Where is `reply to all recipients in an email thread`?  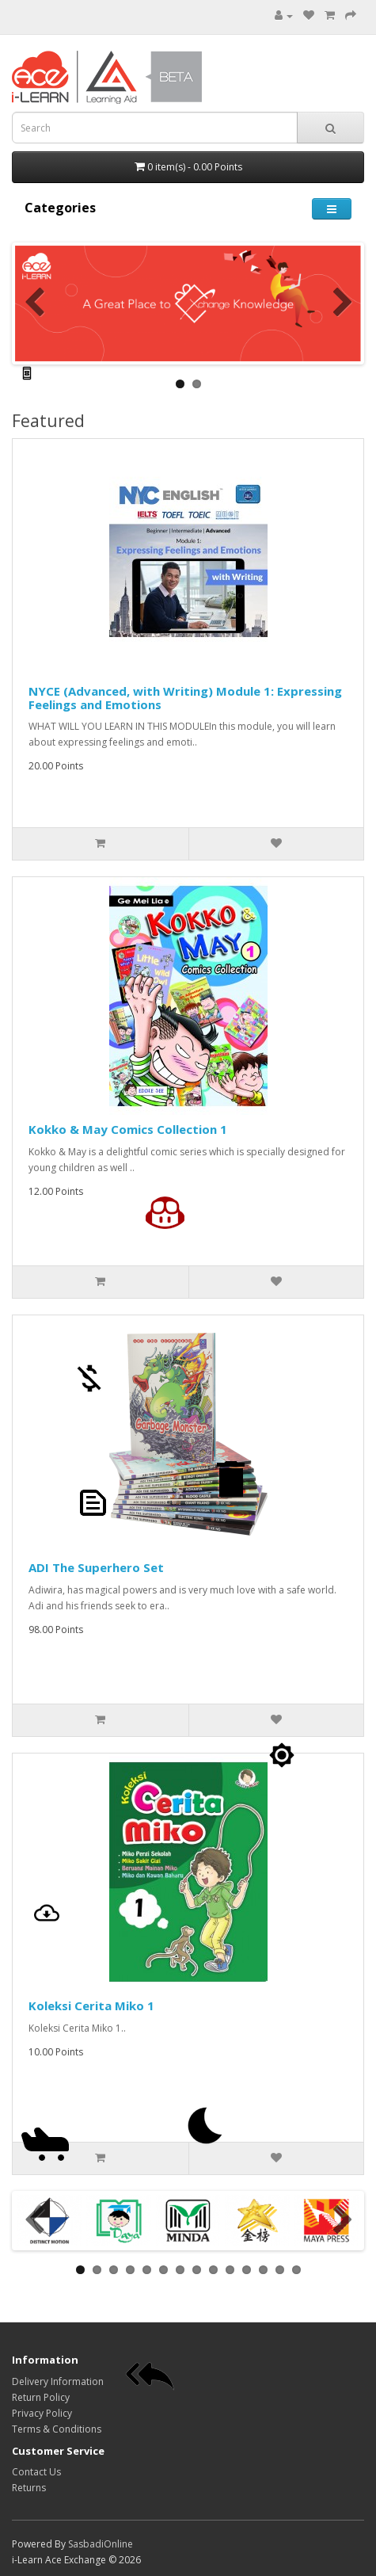 reply to all recipients in an email thread is located at coordinates (150, 2374).